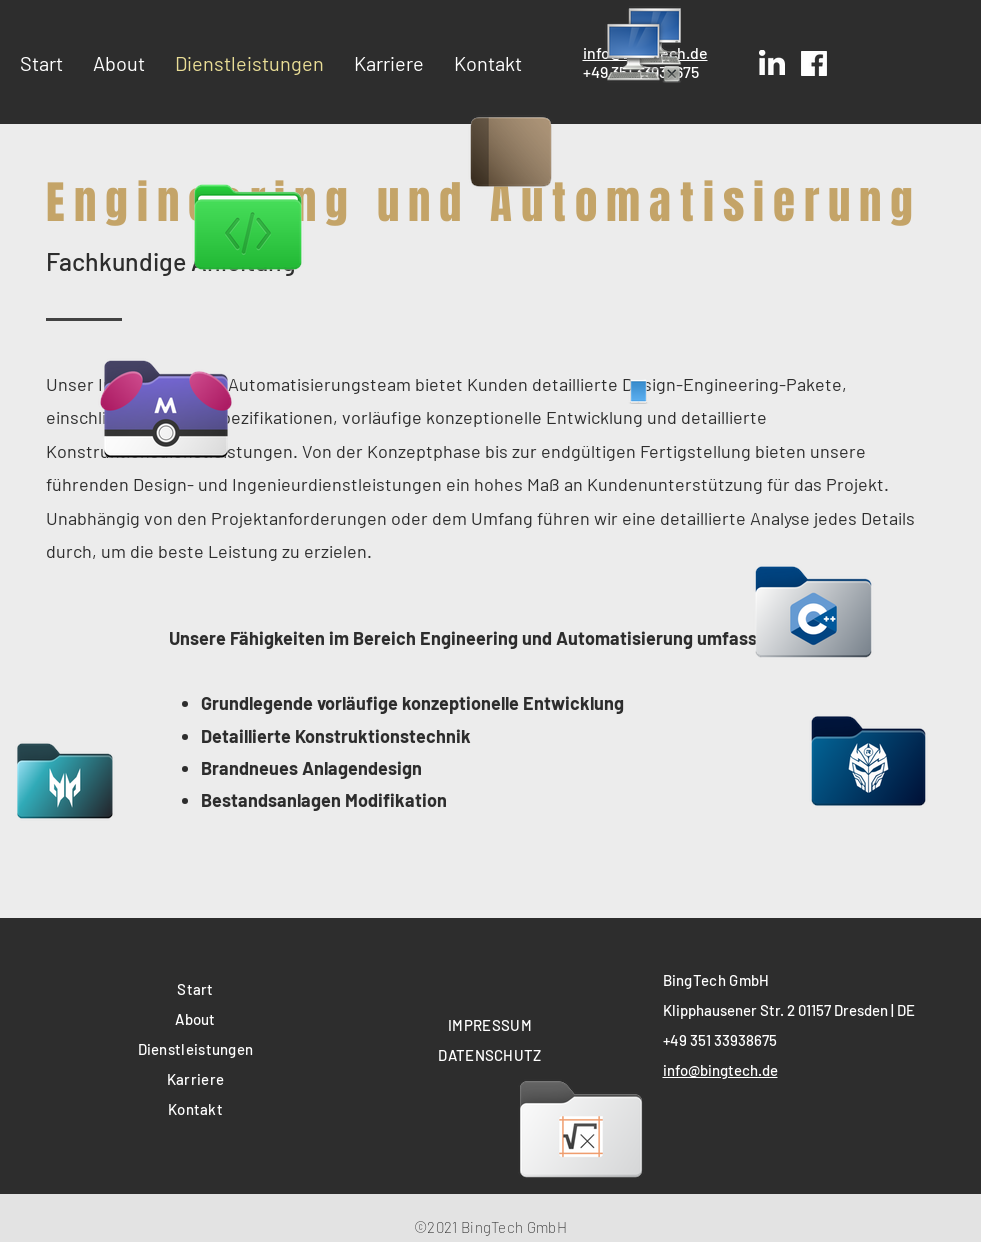 The width and height of the screenshot is (981, 1242). Describe the element at coordinates (638, 391) in the screenshot. I see `view connected iPad Air device` at that location.